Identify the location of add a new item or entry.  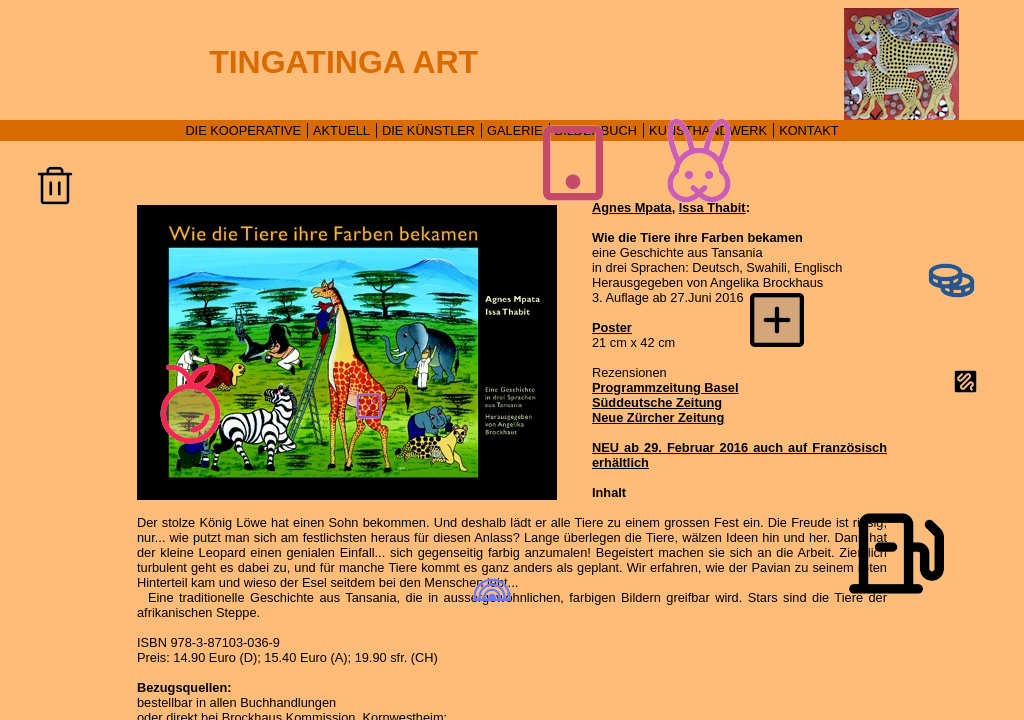
(777, 320).